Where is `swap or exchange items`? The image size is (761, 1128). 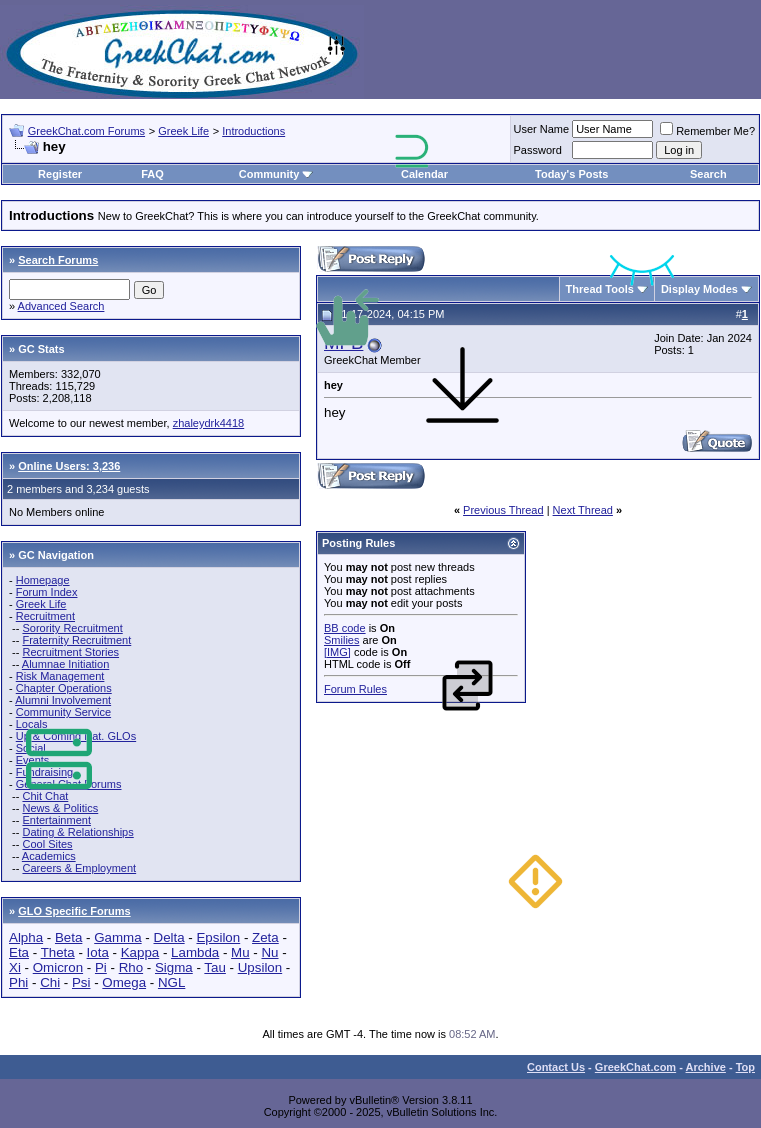
swap or exchange items is located at coordinates (467, 685).